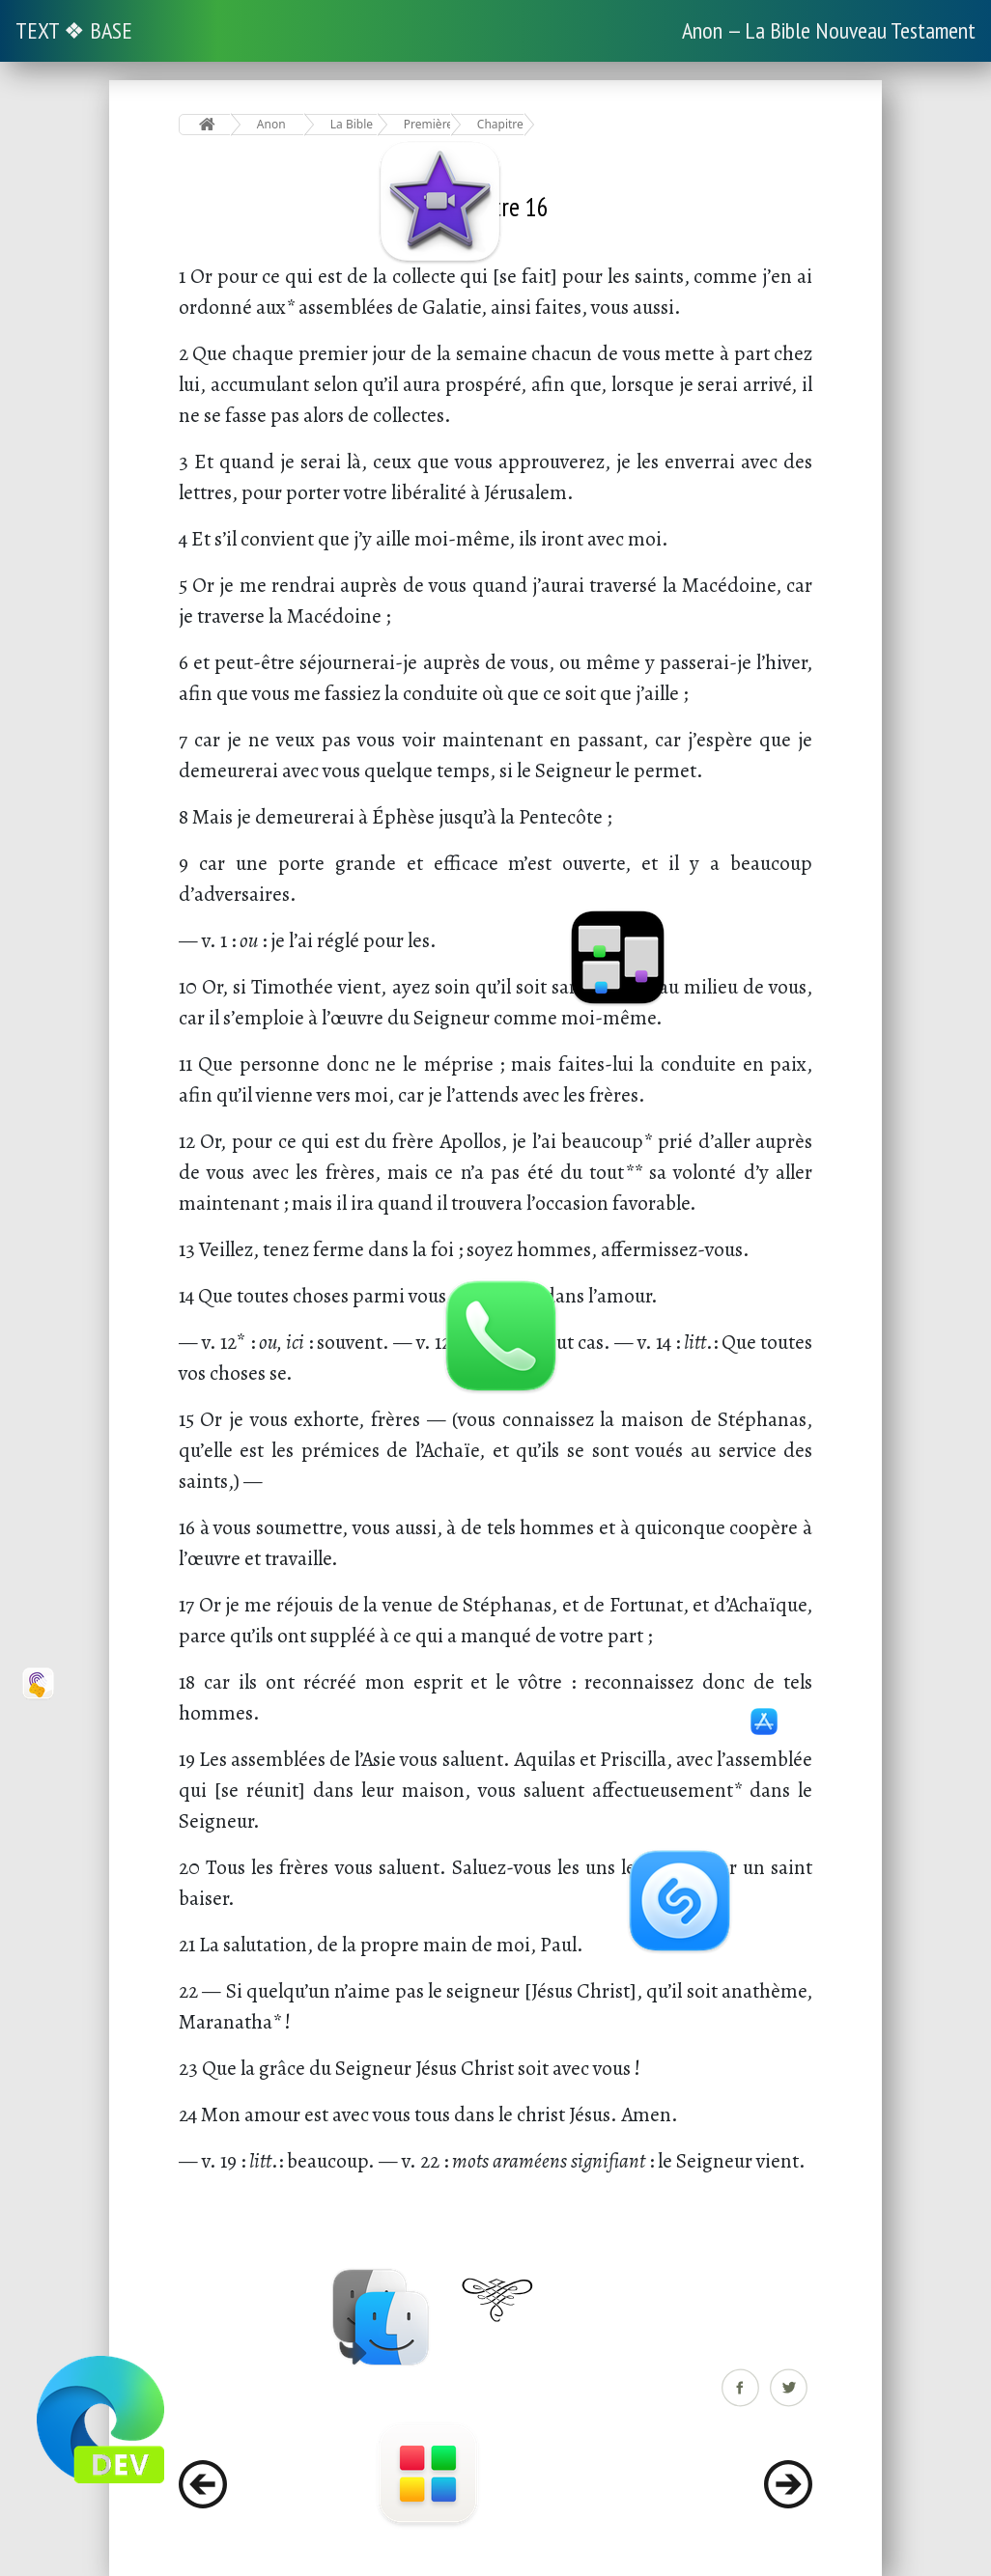 The image size is (991, 2576). I want to click on open microsoft edge developer browser, so click(100, 2420).